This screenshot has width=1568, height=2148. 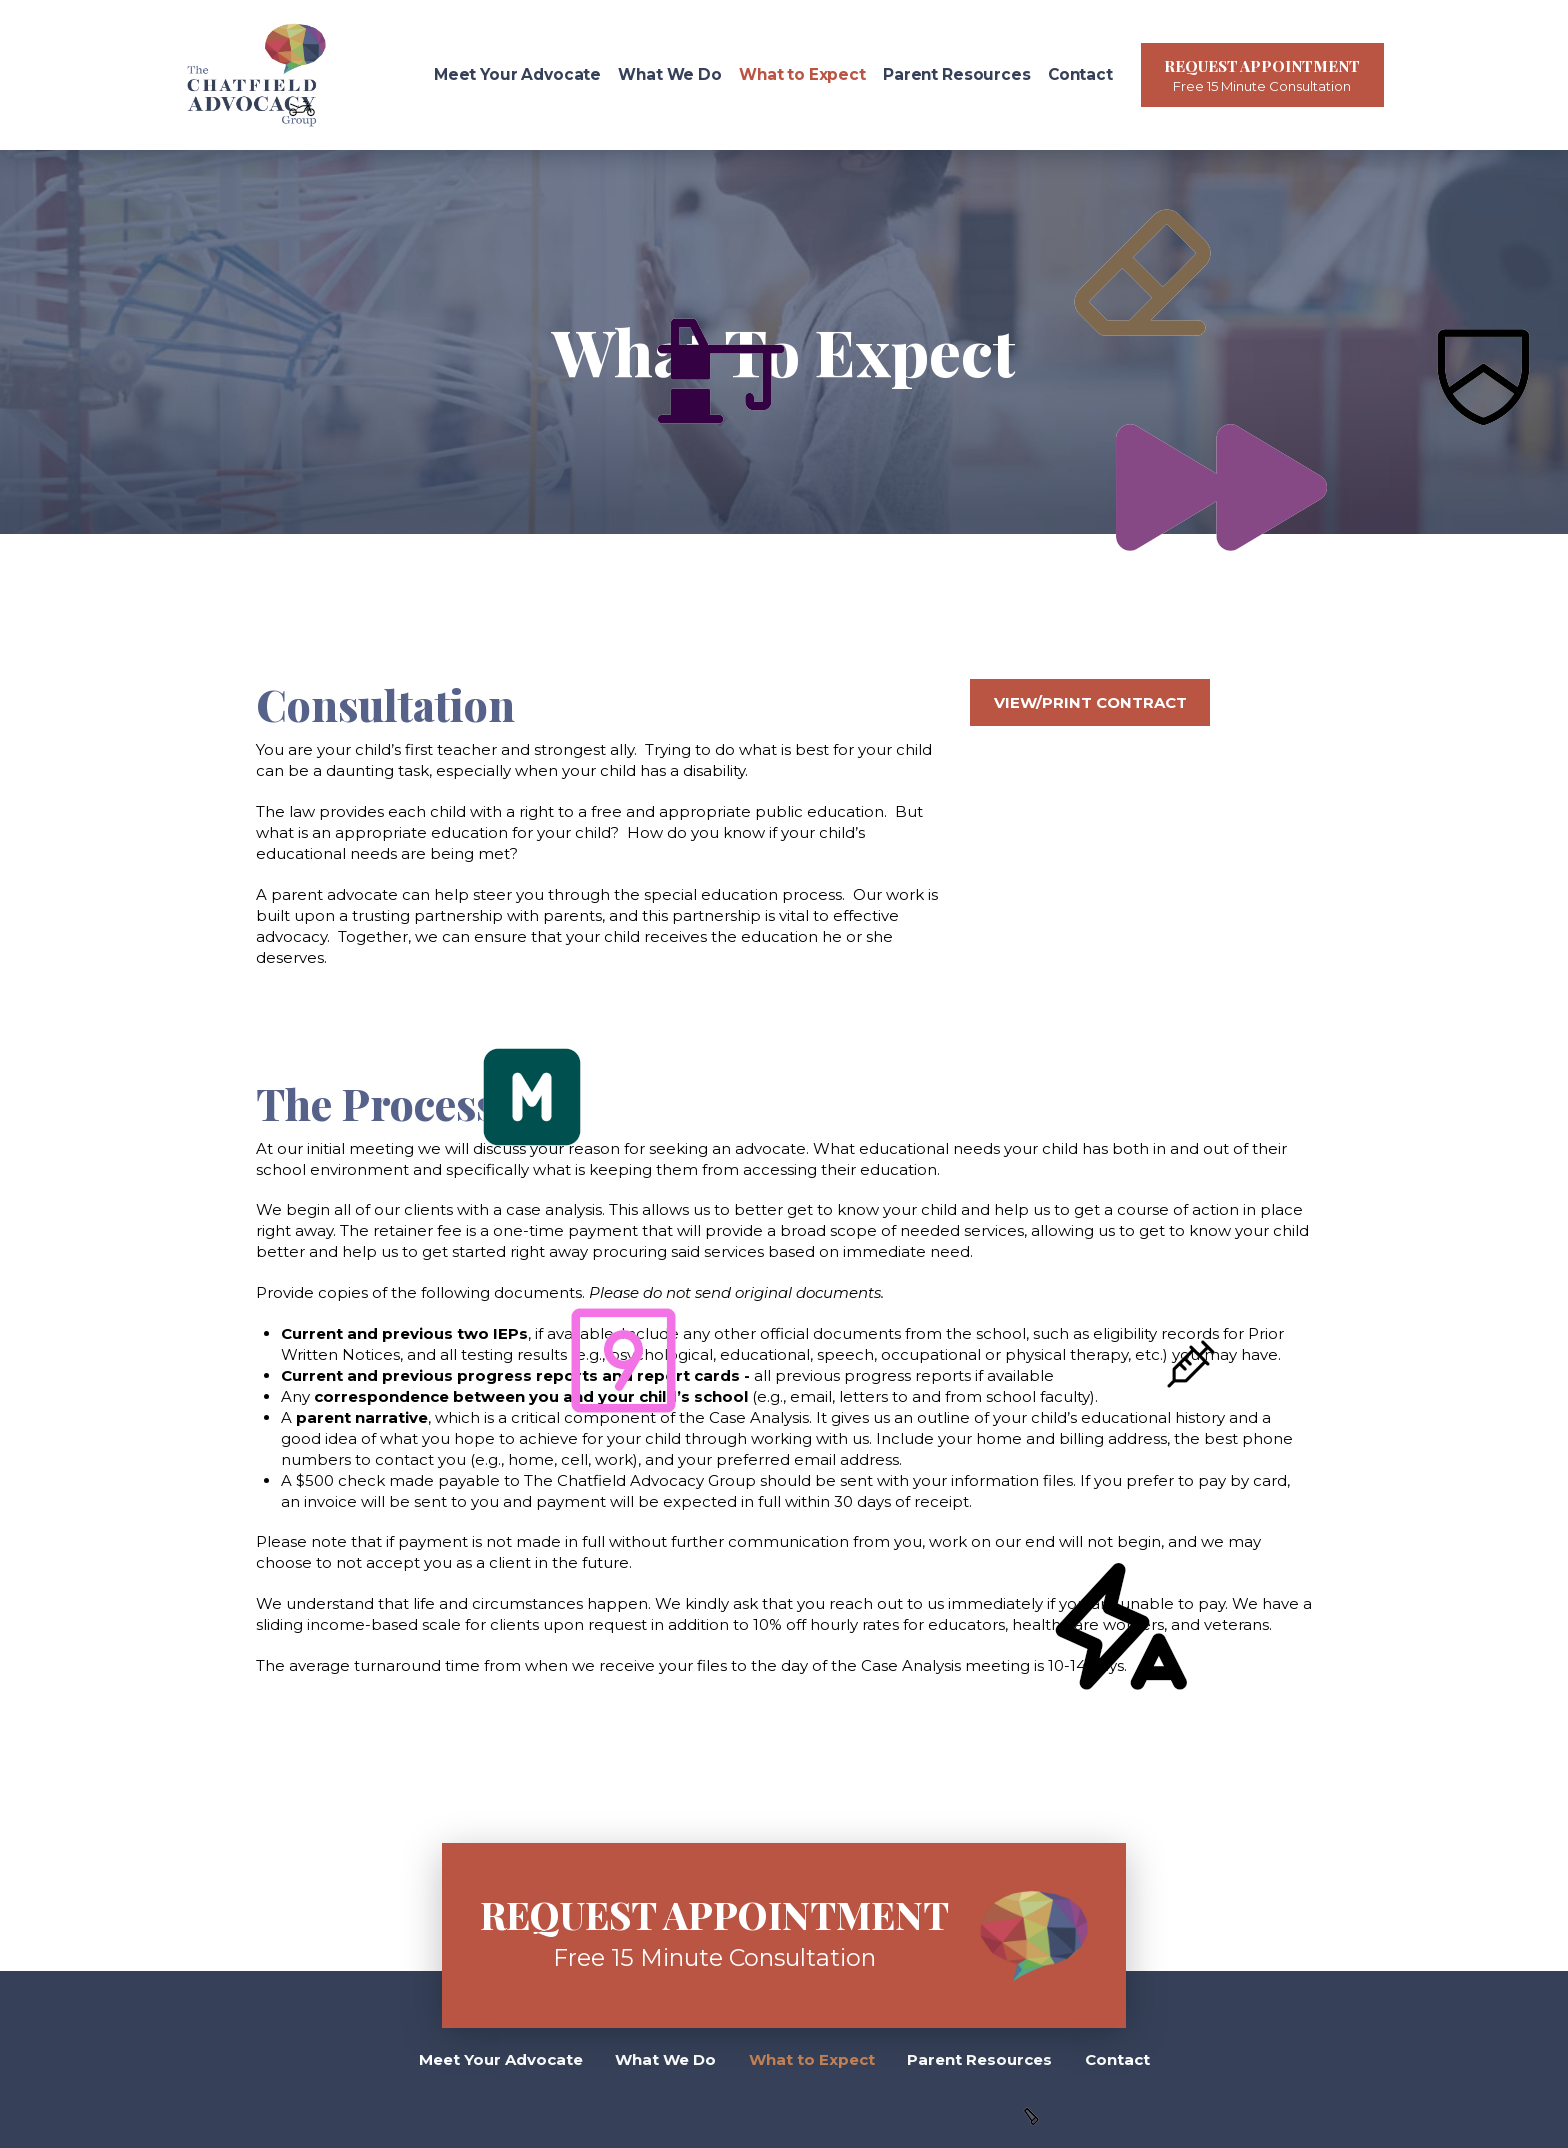 What do you see at coordinates (532, 1097) in the screenshot?
I see `indicates medium size option` at bounding box center [532, 1097].